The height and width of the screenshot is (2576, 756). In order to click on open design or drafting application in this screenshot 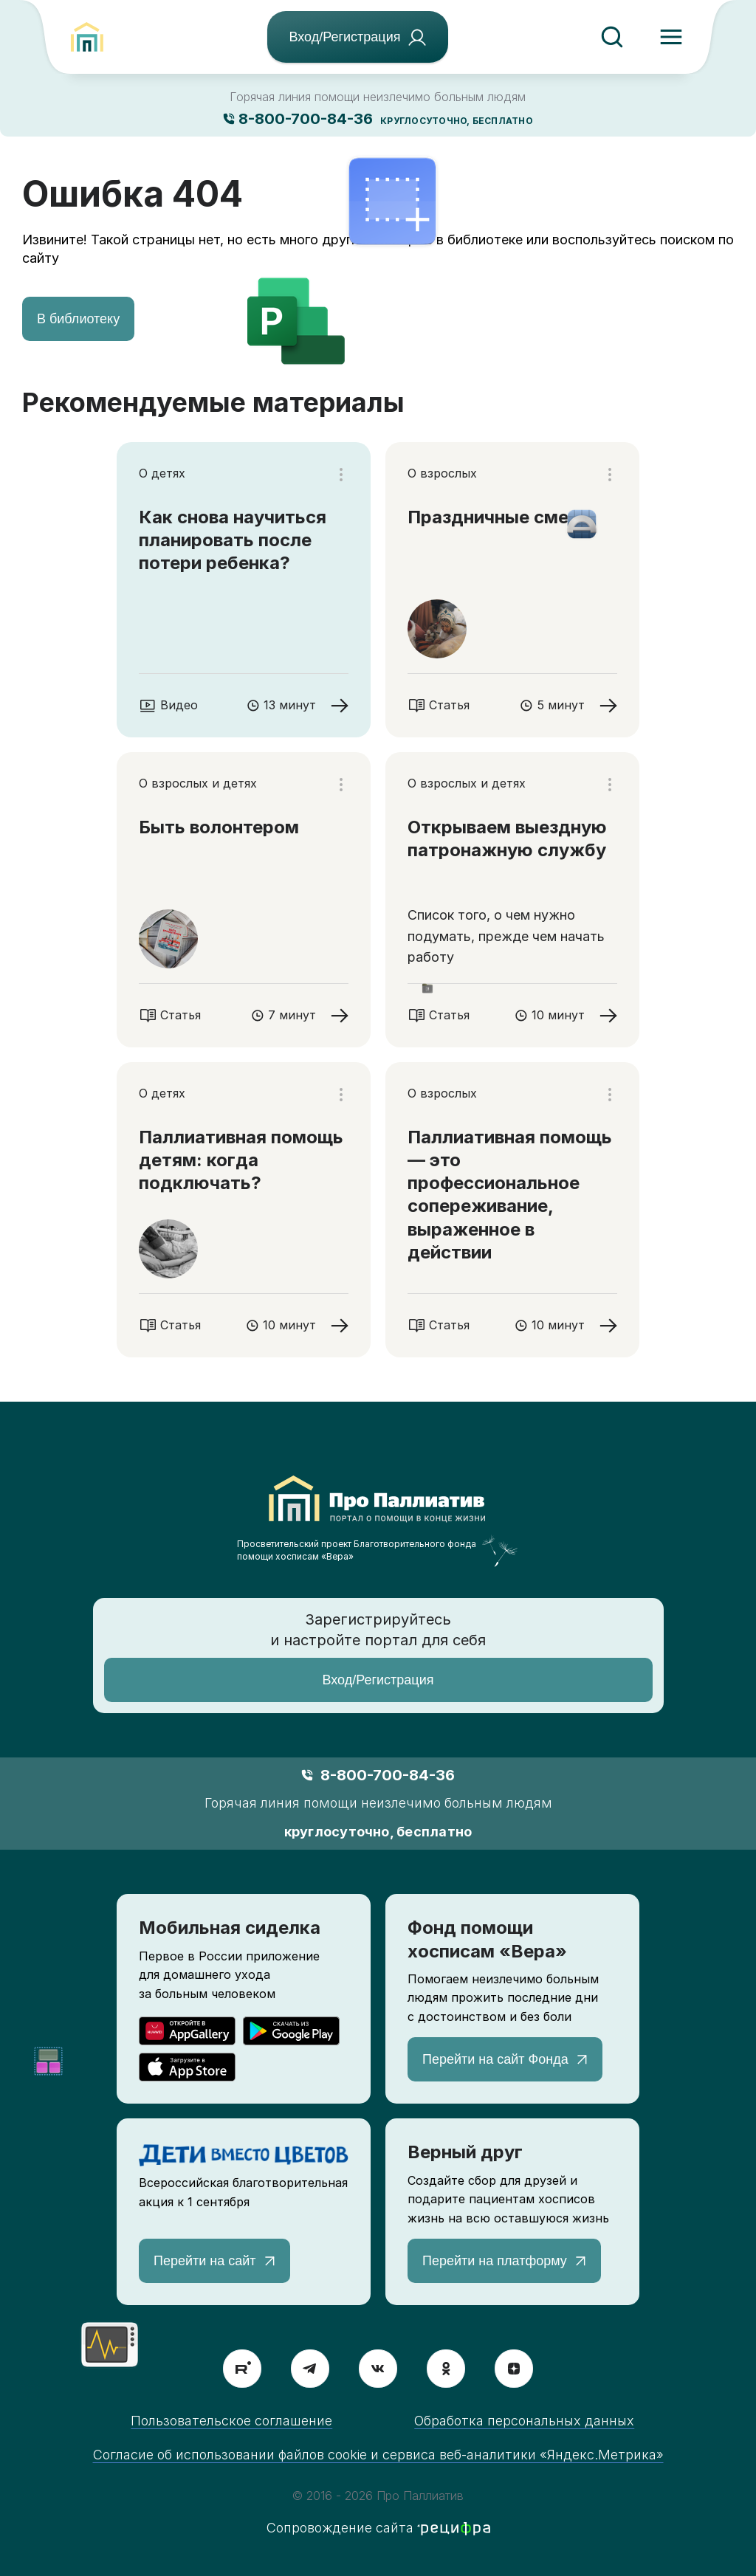, I will do `click(582, 524)`.